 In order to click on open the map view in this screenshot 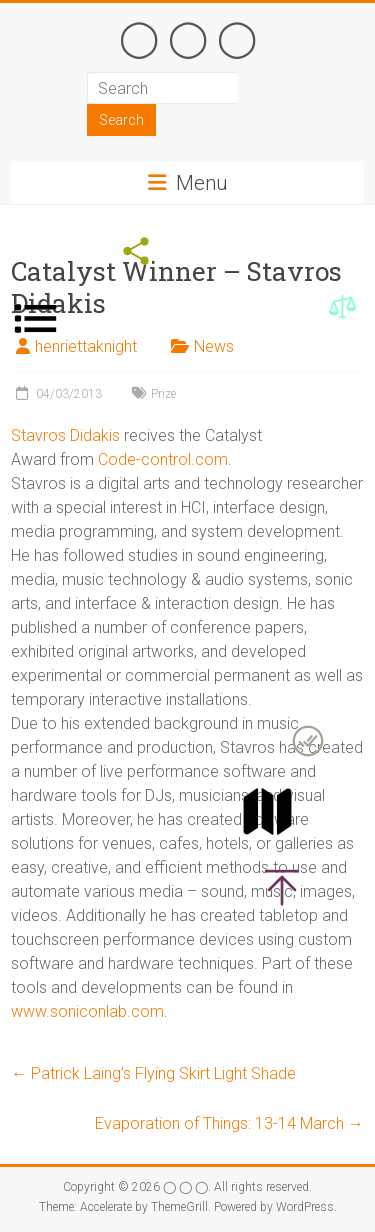, I will do `click(267, 811)`.